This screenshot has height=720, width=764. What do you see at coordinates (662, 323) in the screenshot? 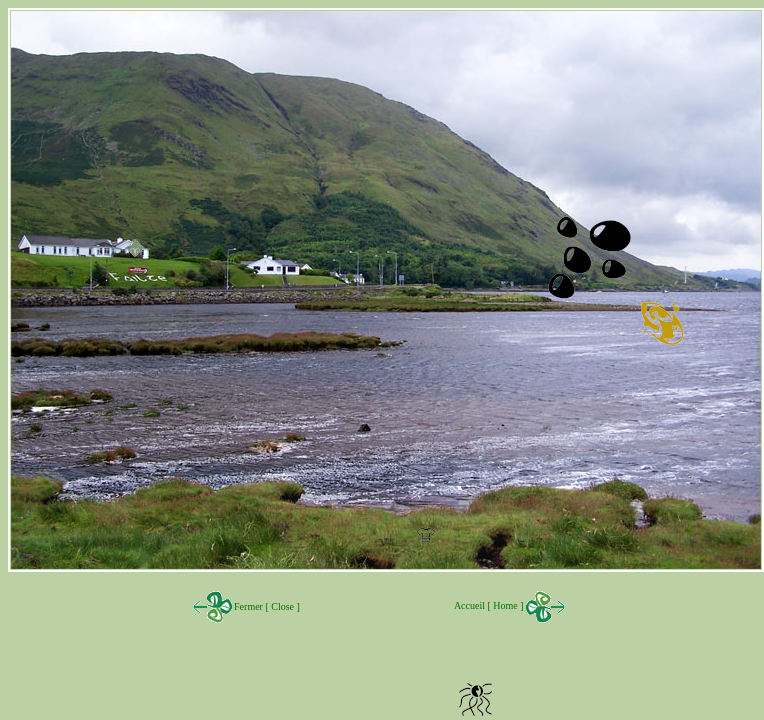
I see `cast a water-based spell or ability` at bounding box center [662, 323].